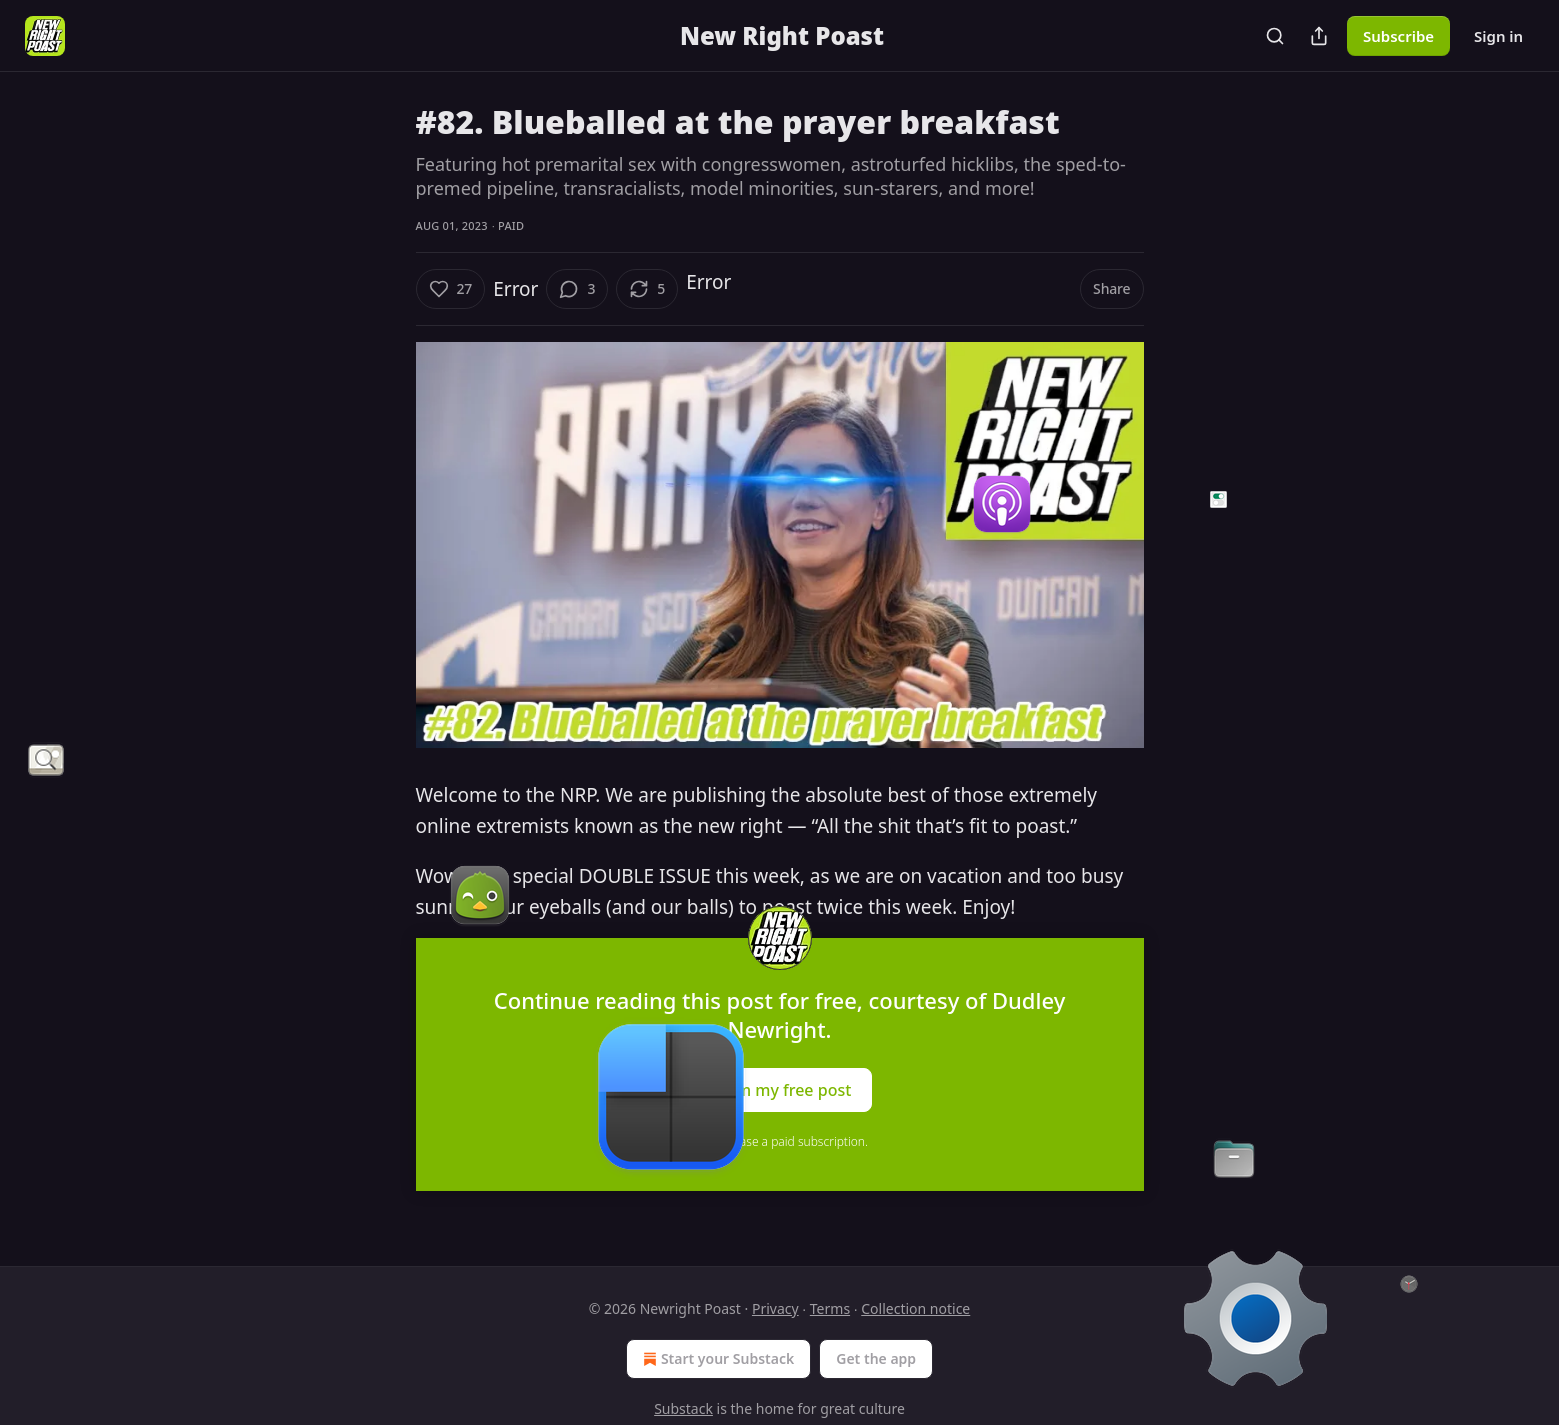 Image resolution: width=1559 pixels, height=1425 pixels. Describe the element at coordinates (671, 1097) in the screenshot. I see `switch between virtual desktops or workspaces` at that location.